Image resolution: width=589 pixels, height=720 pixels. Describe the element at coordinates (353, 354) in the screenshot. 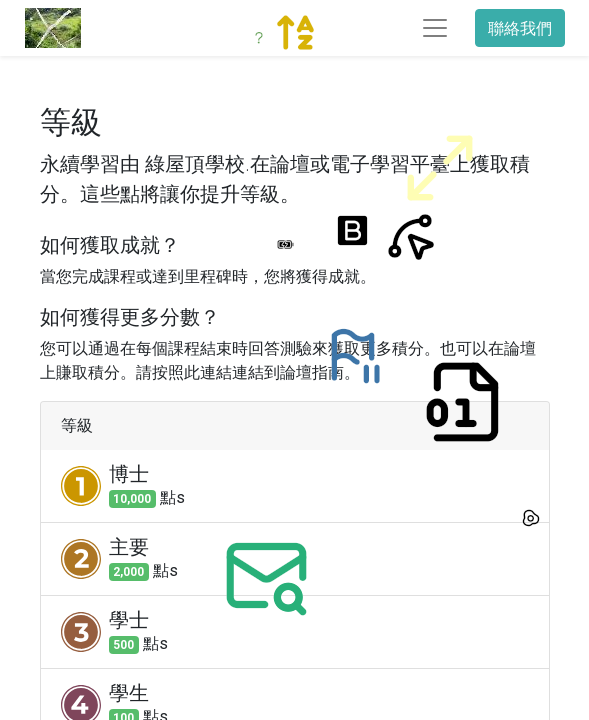

I see `pause a flagged item or task` at that location.